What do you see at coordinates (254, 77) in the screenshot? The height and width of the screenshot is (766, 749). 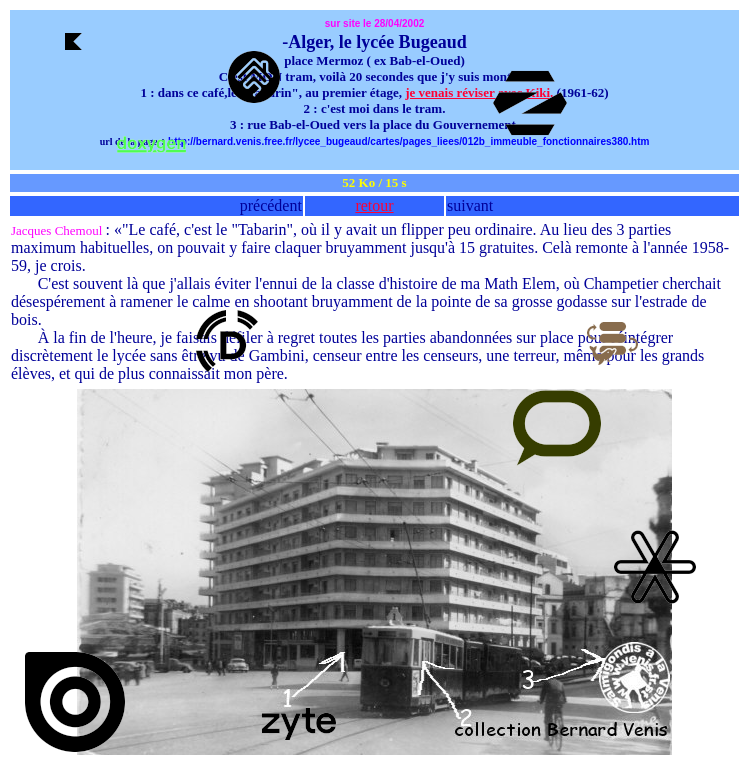 I see `open homebridge app settings` at bounding box center [254, 77].